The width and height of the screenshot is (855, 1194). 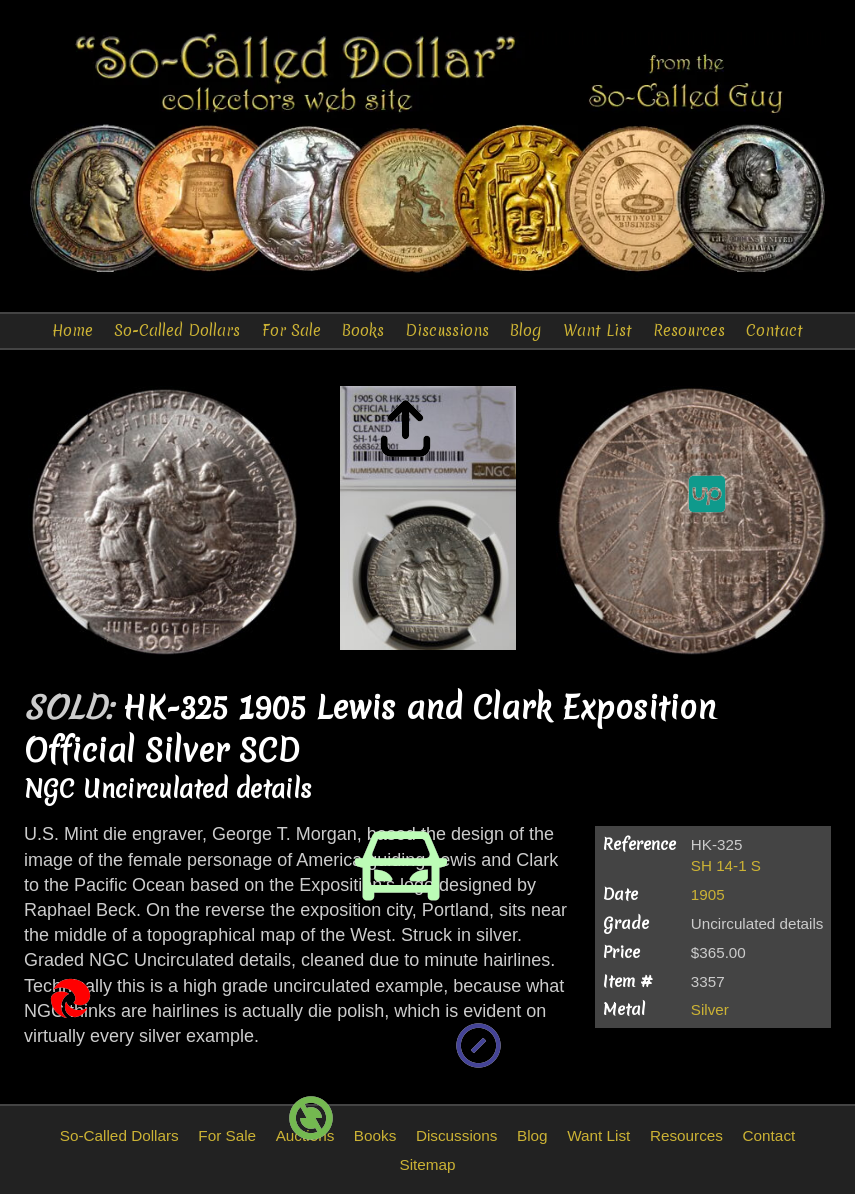 I want to click on disable auto-refresh, so click(x=311, y=1118).